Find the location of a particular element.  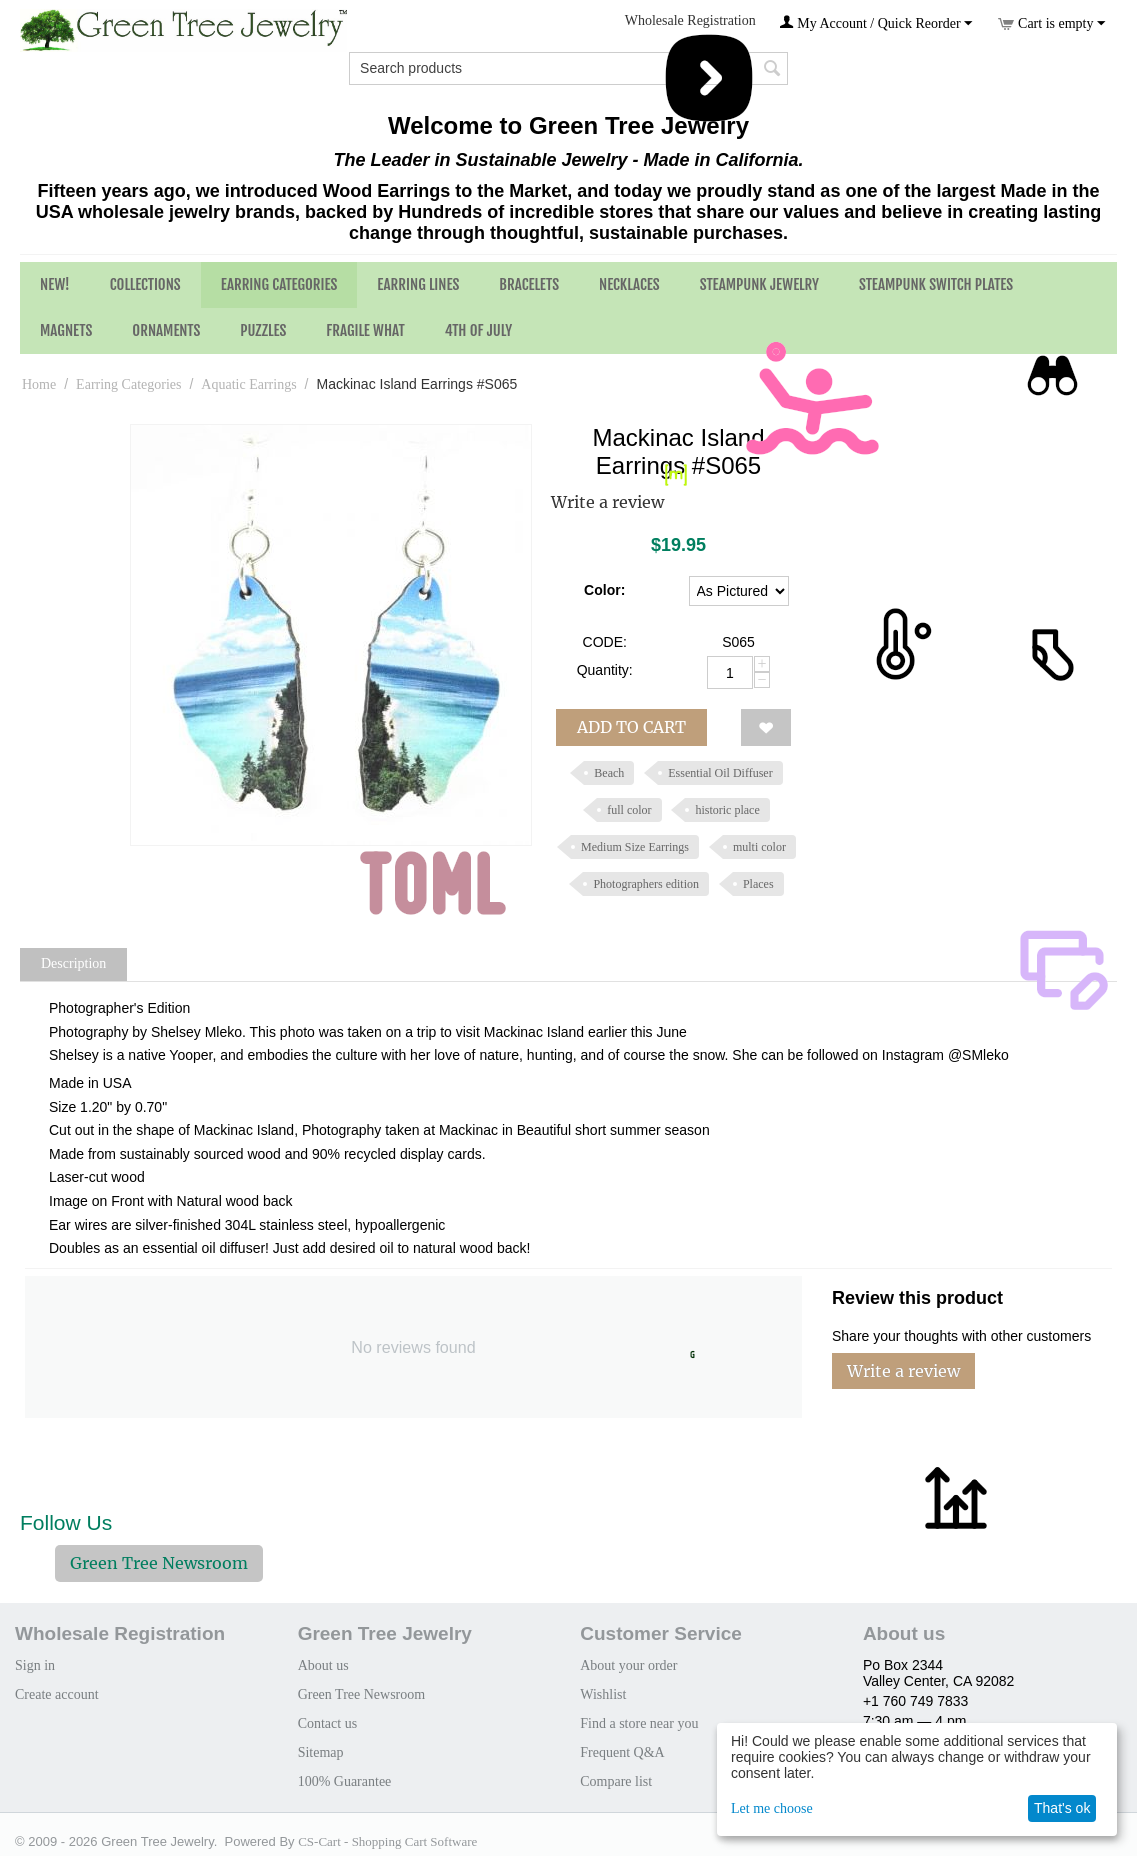

view current temperature reading is located at coordinates (898, 644).